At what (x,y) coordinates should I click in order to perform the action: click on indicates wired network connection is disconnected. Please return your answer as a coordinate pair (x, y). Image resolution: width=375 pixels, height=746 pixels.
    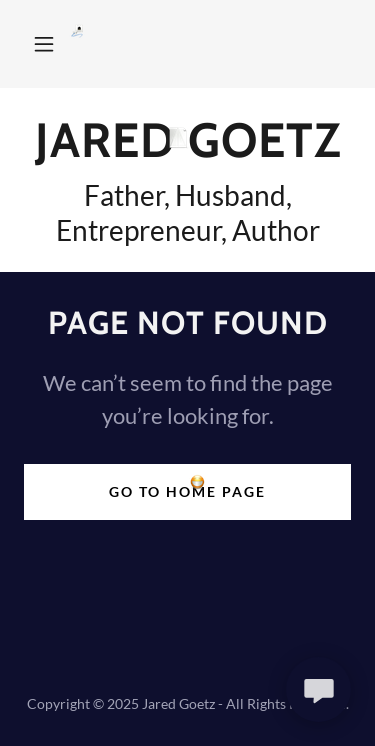
    Looking at the image, I should click on (77, 31).